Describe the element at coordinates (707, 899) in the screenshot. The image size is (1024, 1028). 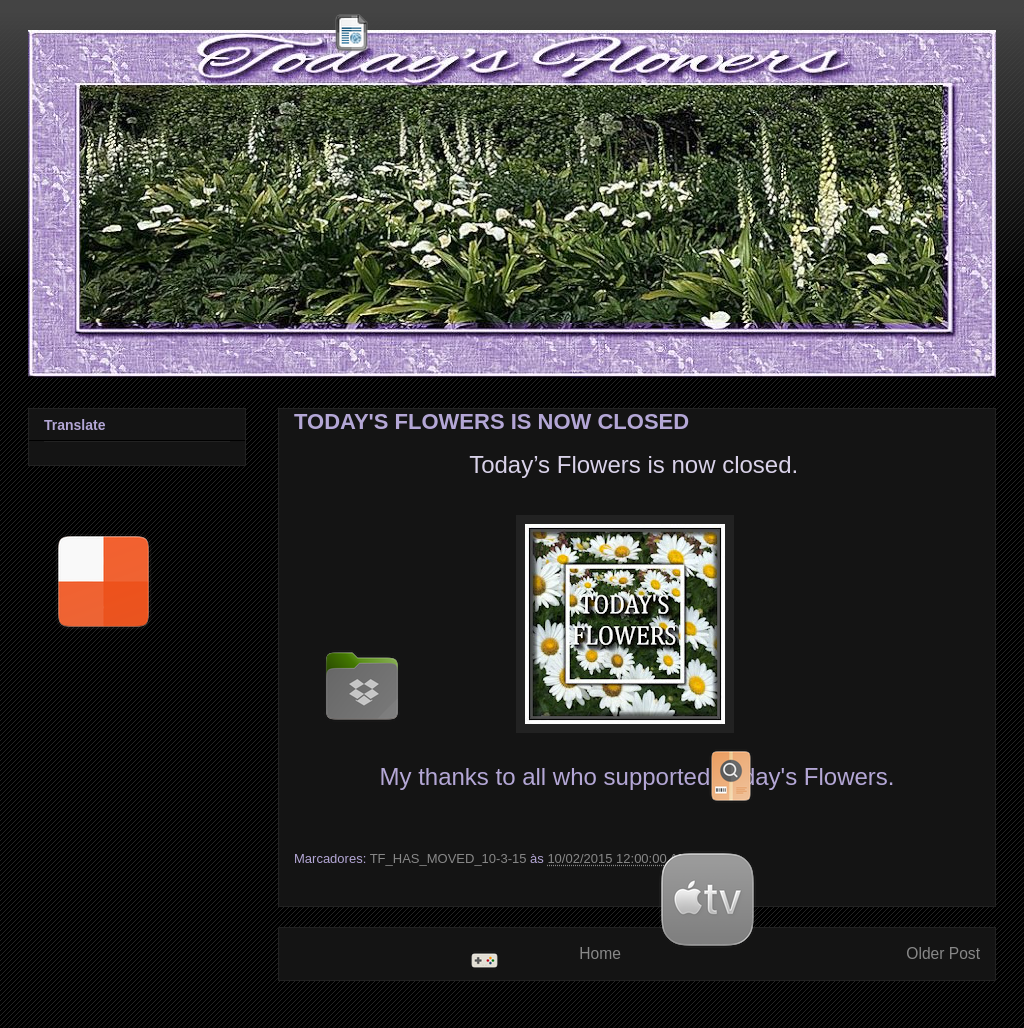
I see `open the Apple TV app` at that location.